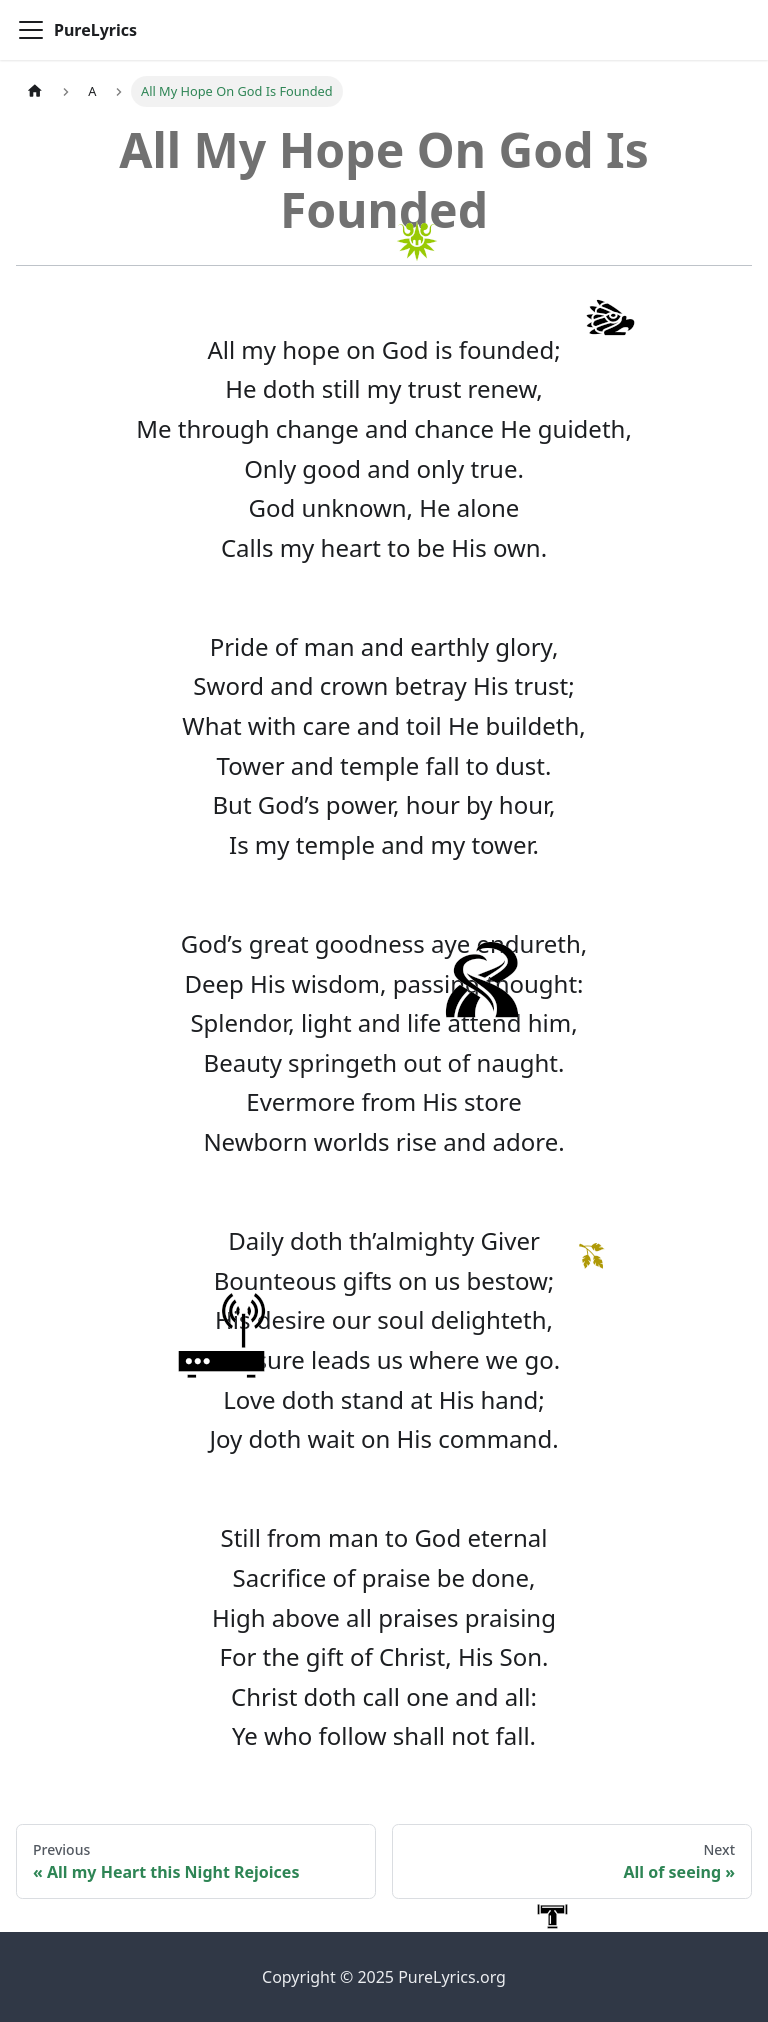 The image size is (768, 2022). I want to click on access wifi router settings, so click(221, 1334).